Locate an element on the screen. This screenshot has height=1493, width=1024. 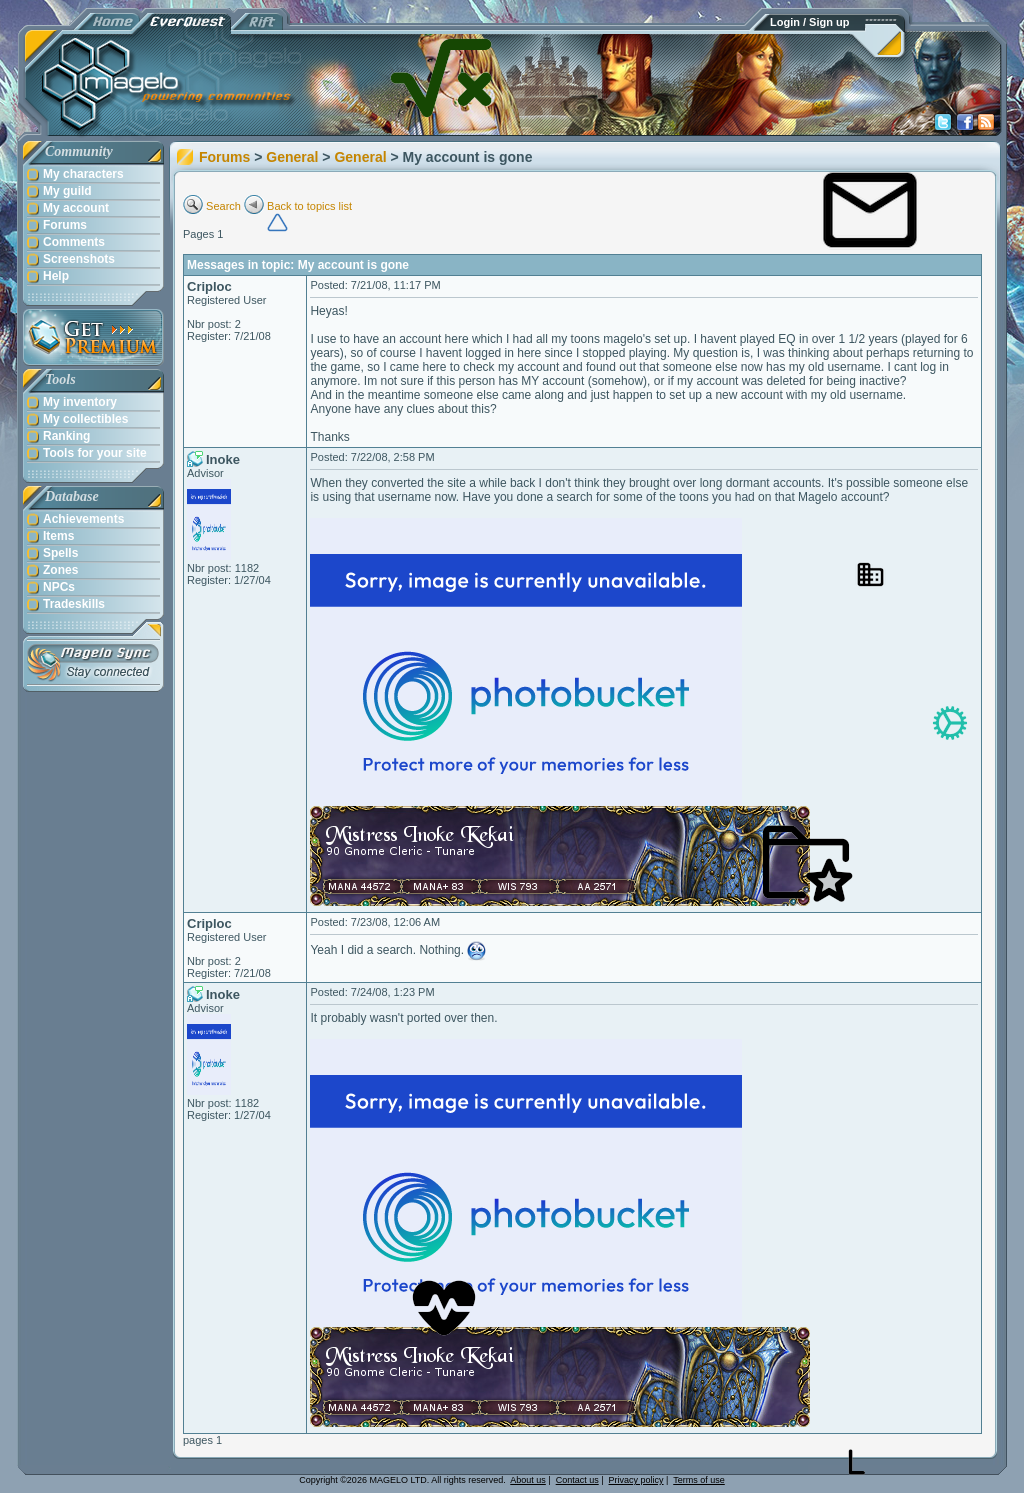
access mathematical or scientific calculator functions is located at coordinates (441, 78).